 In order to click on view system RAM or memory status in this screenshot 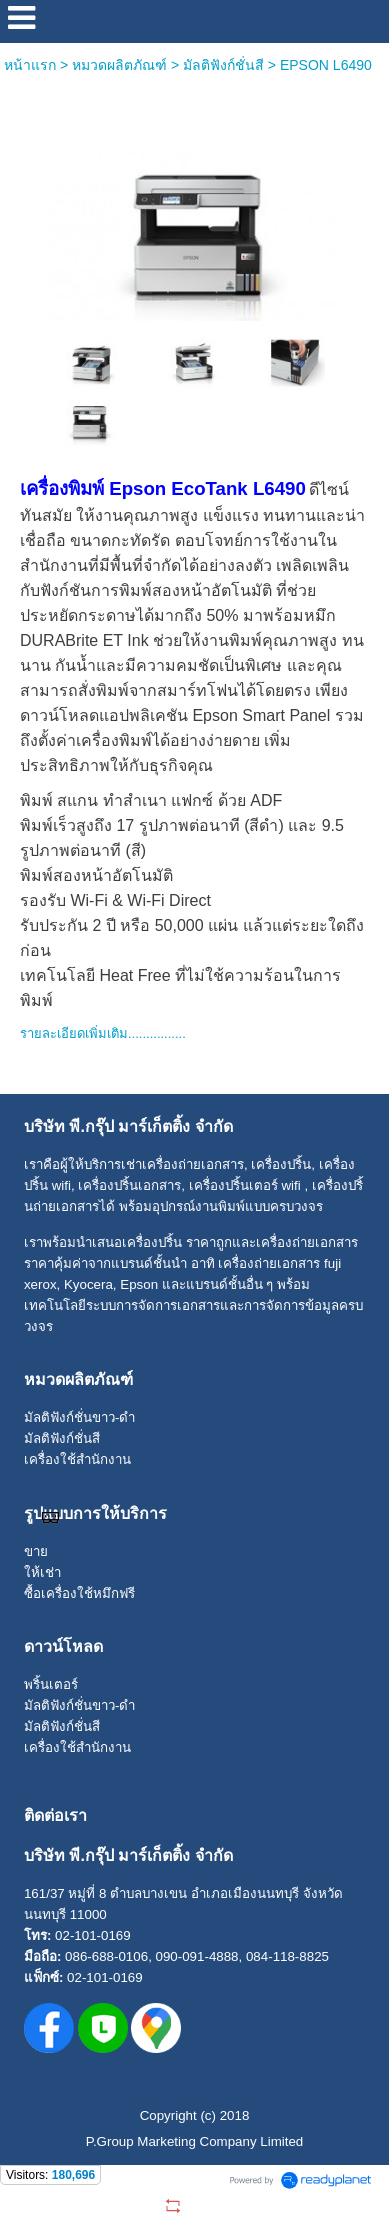, I will do `click(50, 1517)`.